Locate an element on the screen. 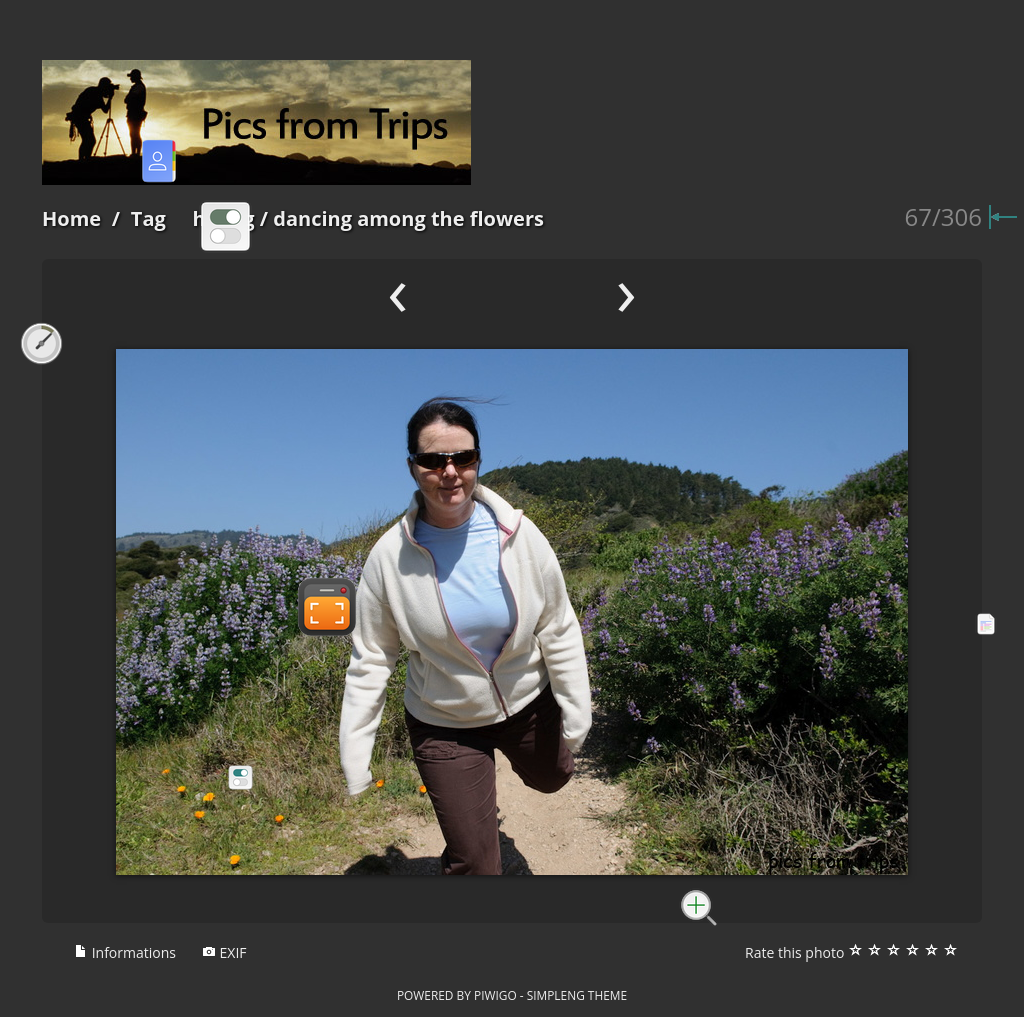  open peek app for quick file previews is located at coordinates (327, 607).